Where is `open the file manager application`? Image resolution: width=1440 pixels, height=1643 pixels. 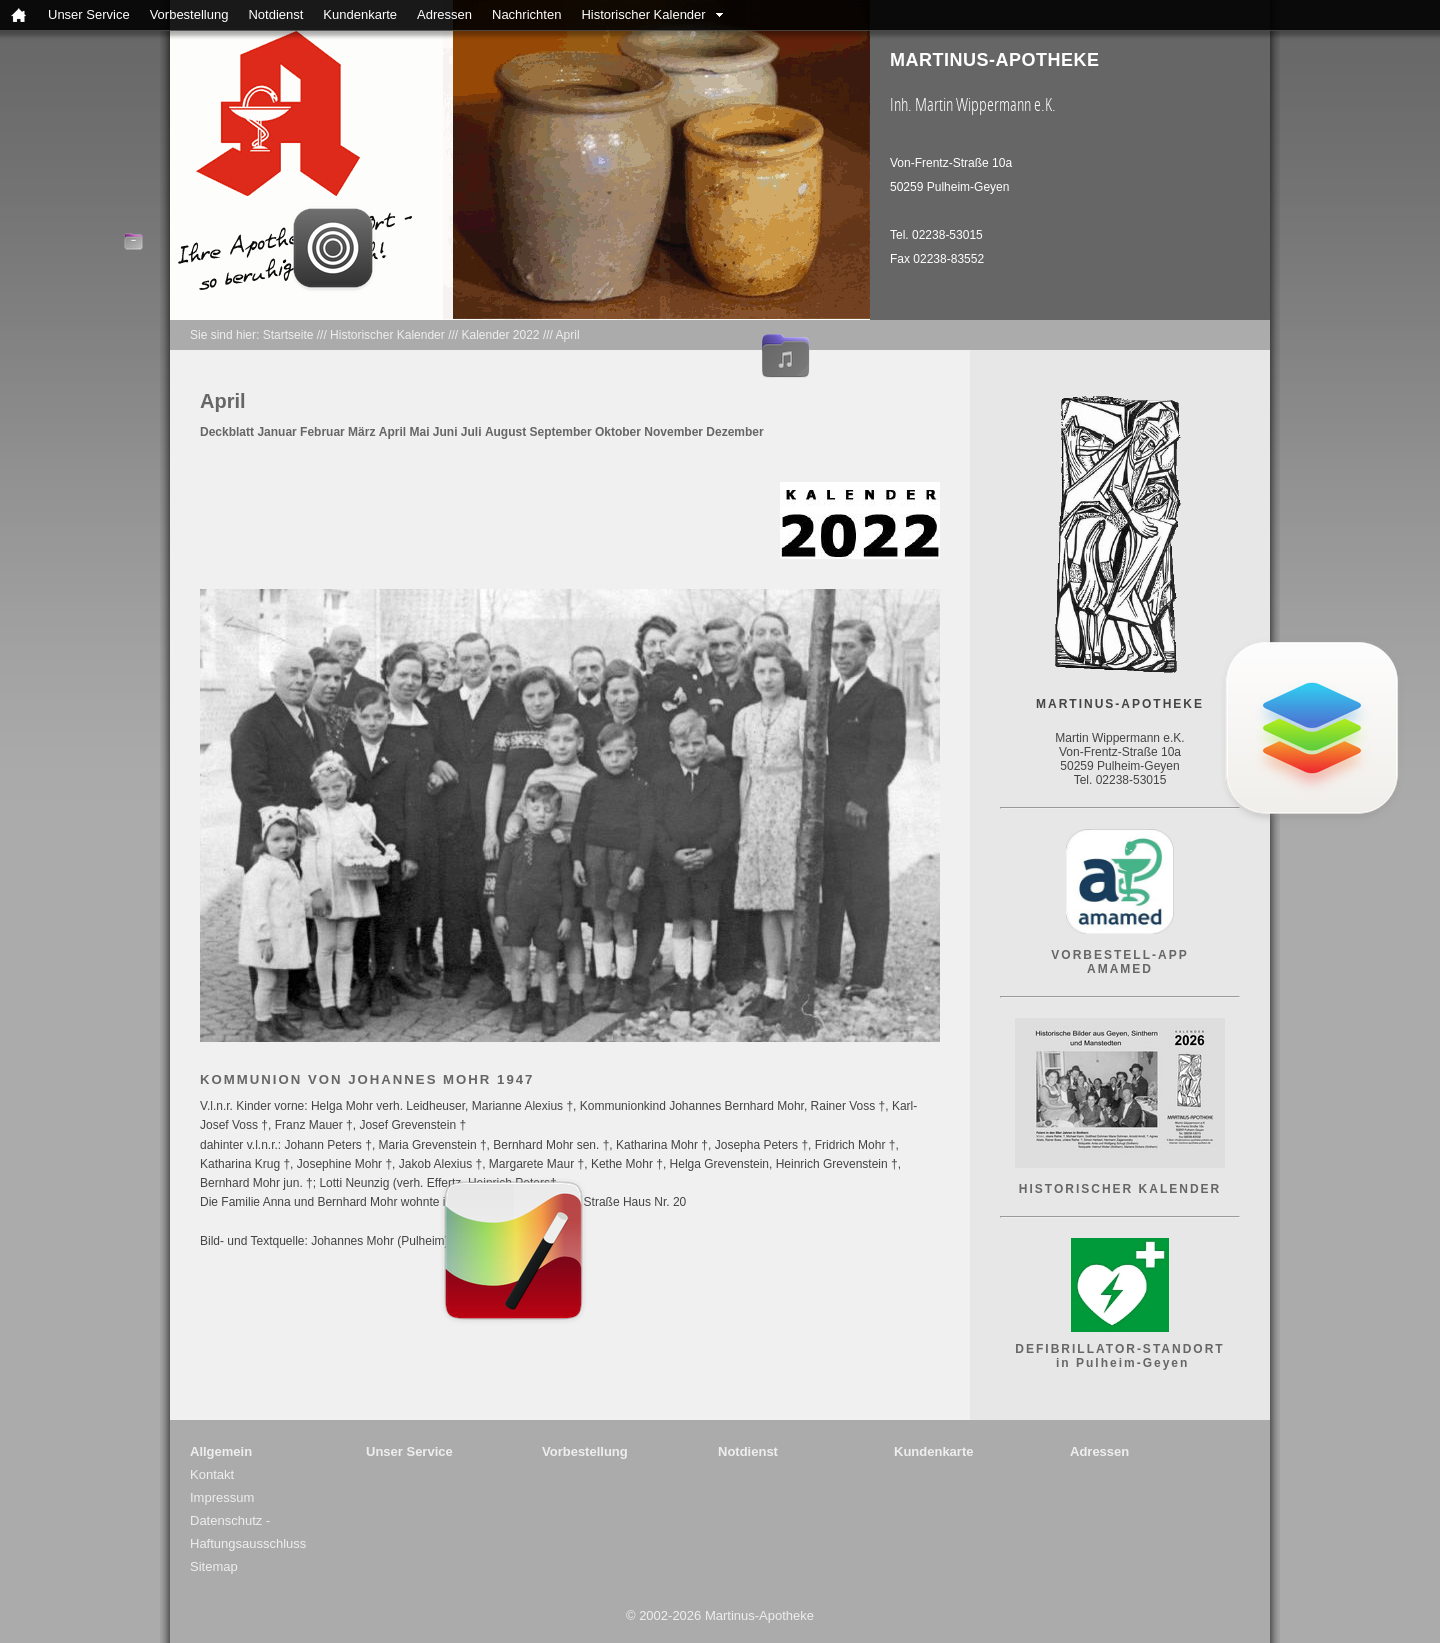 open the file manager application is located at coordinates (133, 241).